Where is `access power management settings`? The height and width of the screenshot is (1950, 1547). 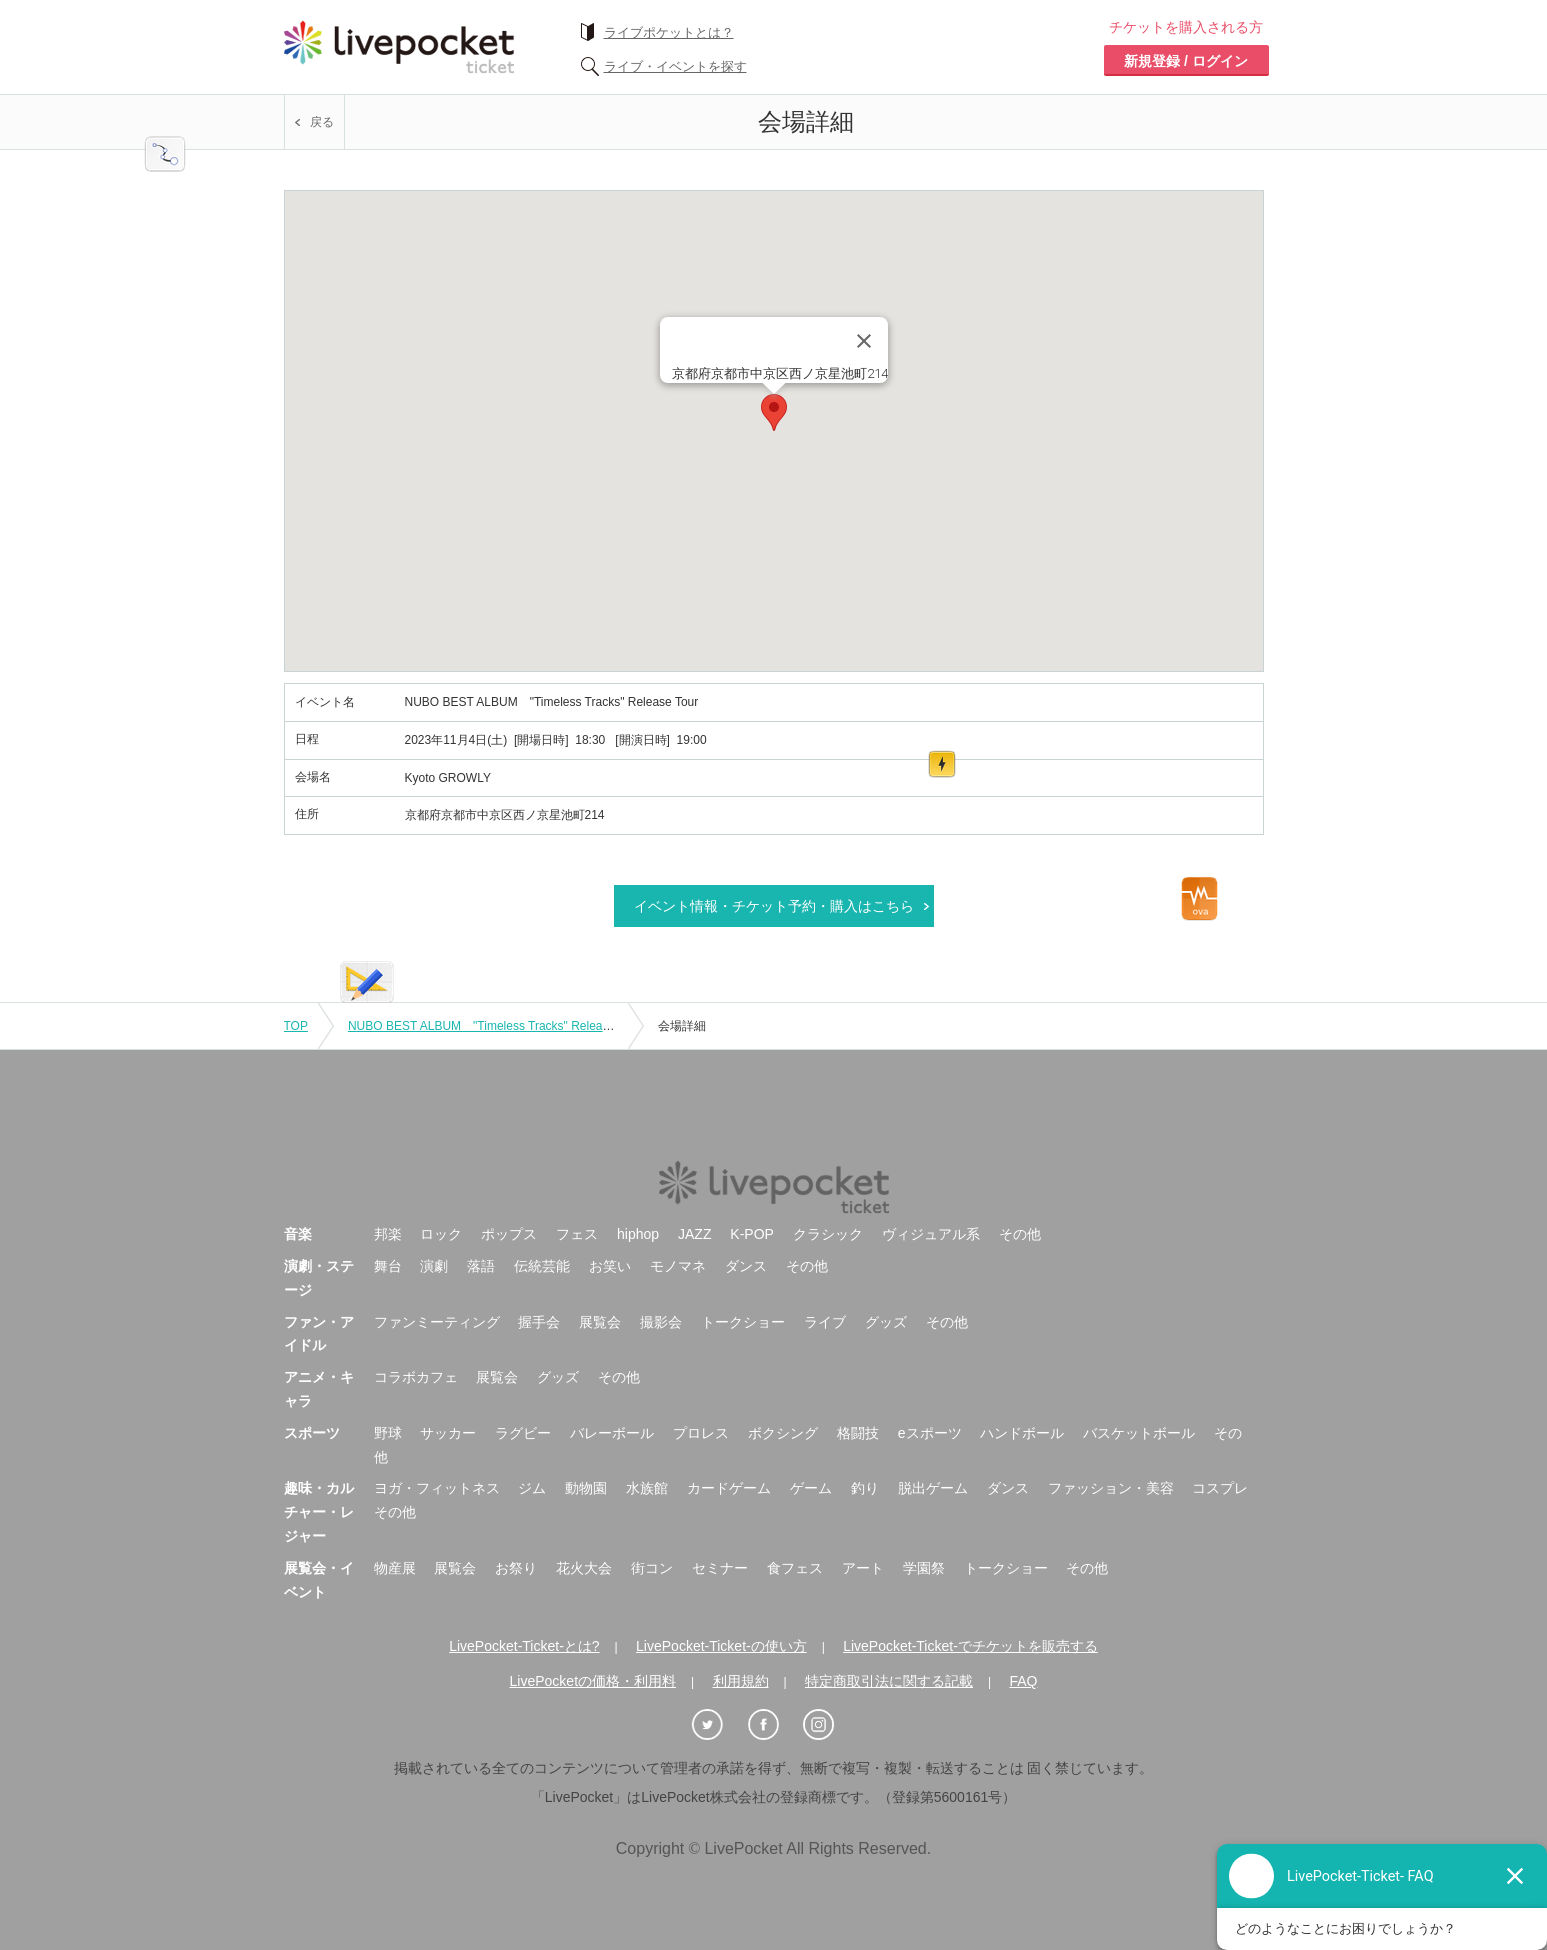
access power management settings is located at coordinates (942, 764).